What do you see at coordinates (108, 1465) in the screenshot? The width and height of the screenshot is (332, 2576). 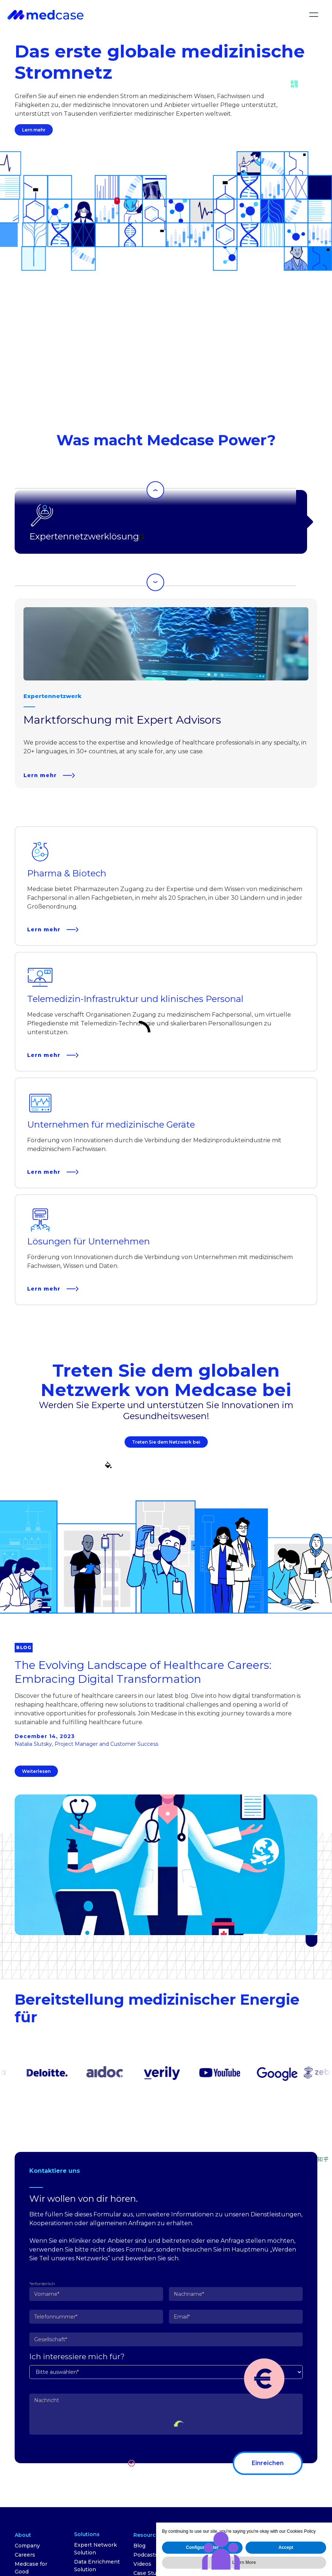 I see `access color fill or paint tools` at bounding box center [108, 1465].